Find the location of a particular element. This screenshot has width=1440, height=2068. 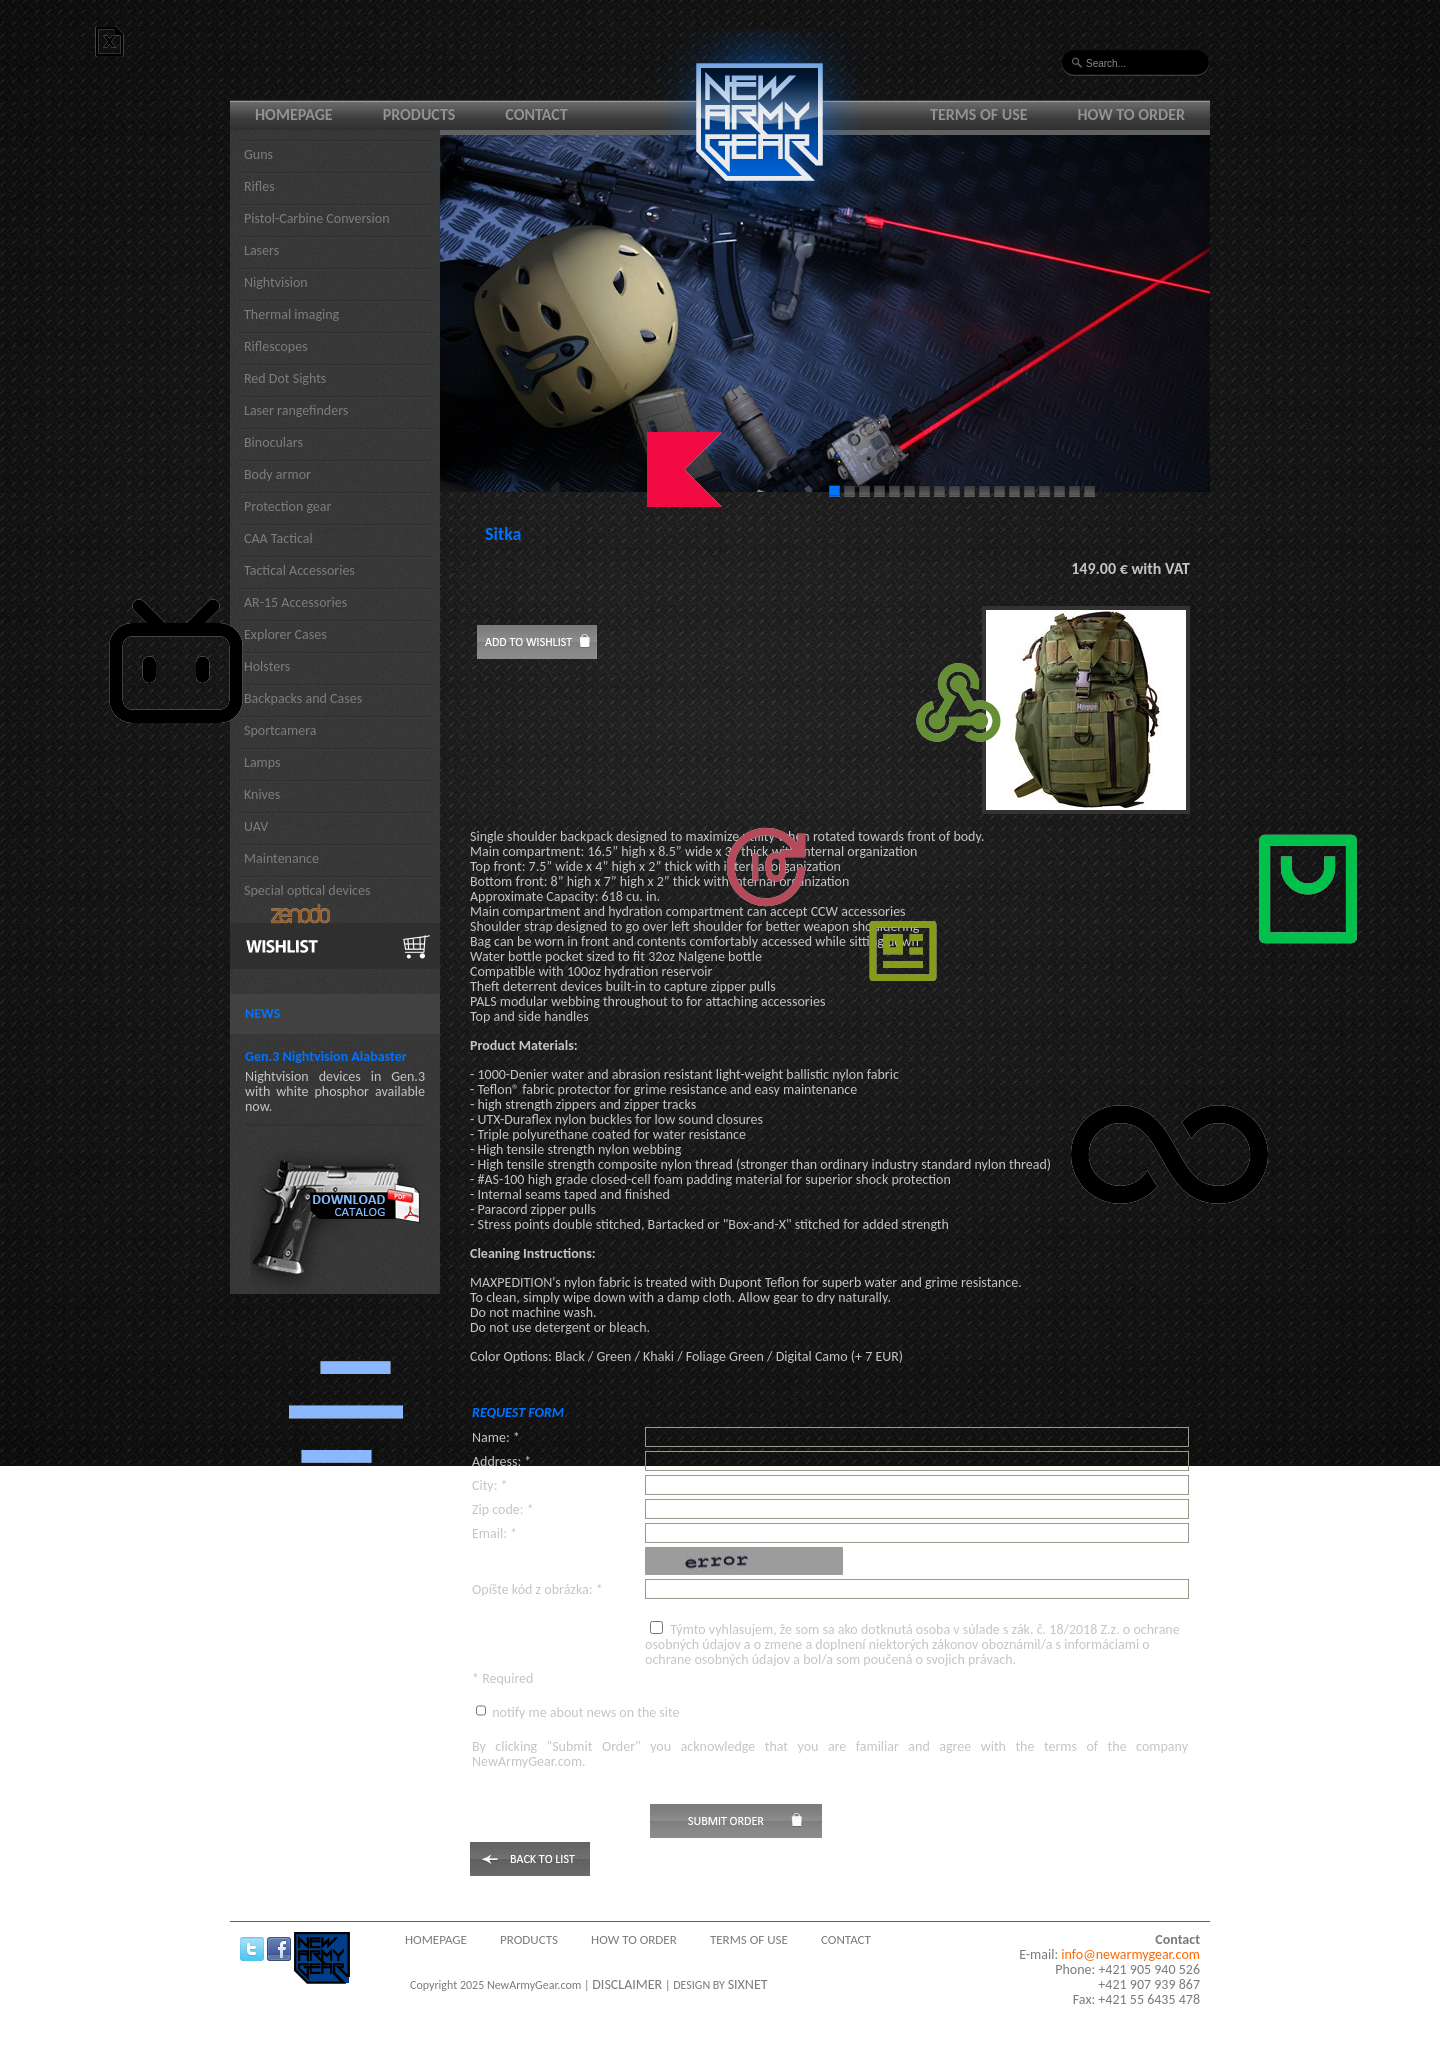

kotlin programming language logo is located at coordinates (684, 469).